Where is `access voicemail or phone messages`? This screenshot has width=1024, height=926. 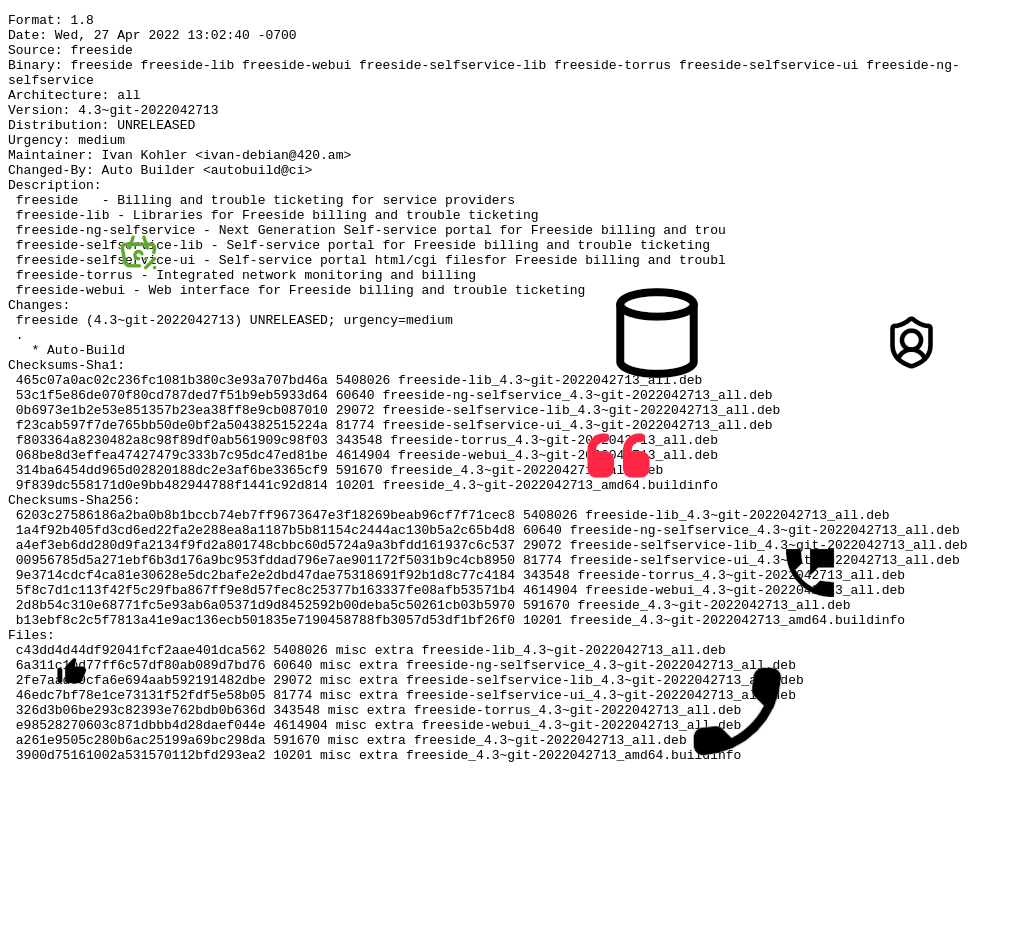 access voicemail or phone messages is located at coordinates (810, 573).